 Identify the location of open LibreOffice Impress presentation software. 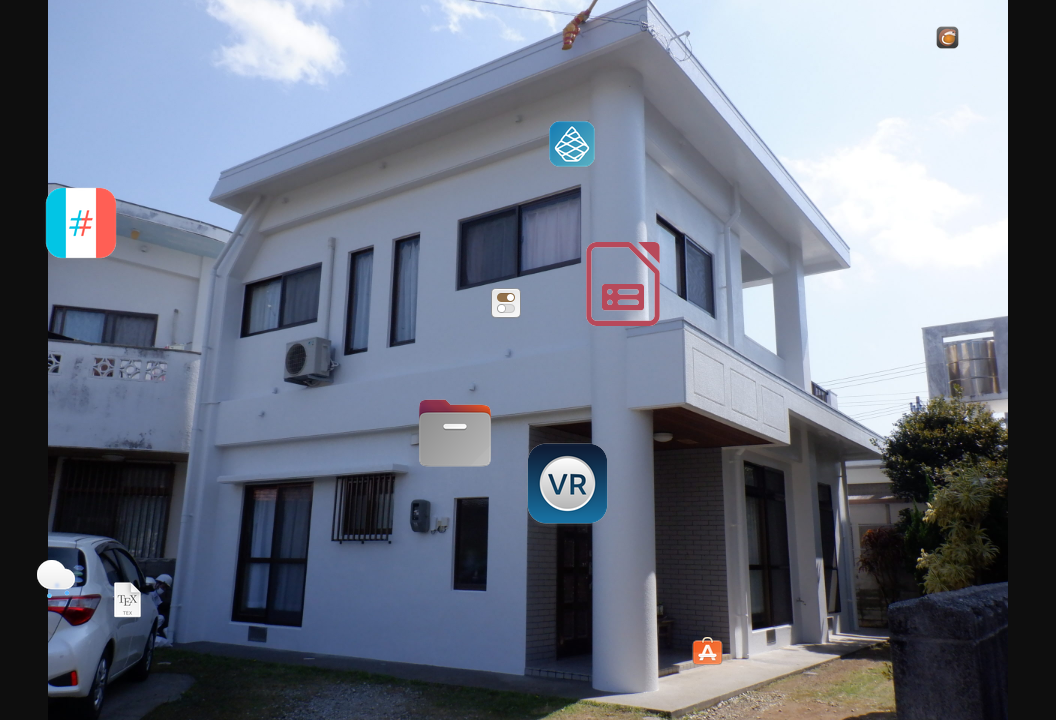
(623, 284).